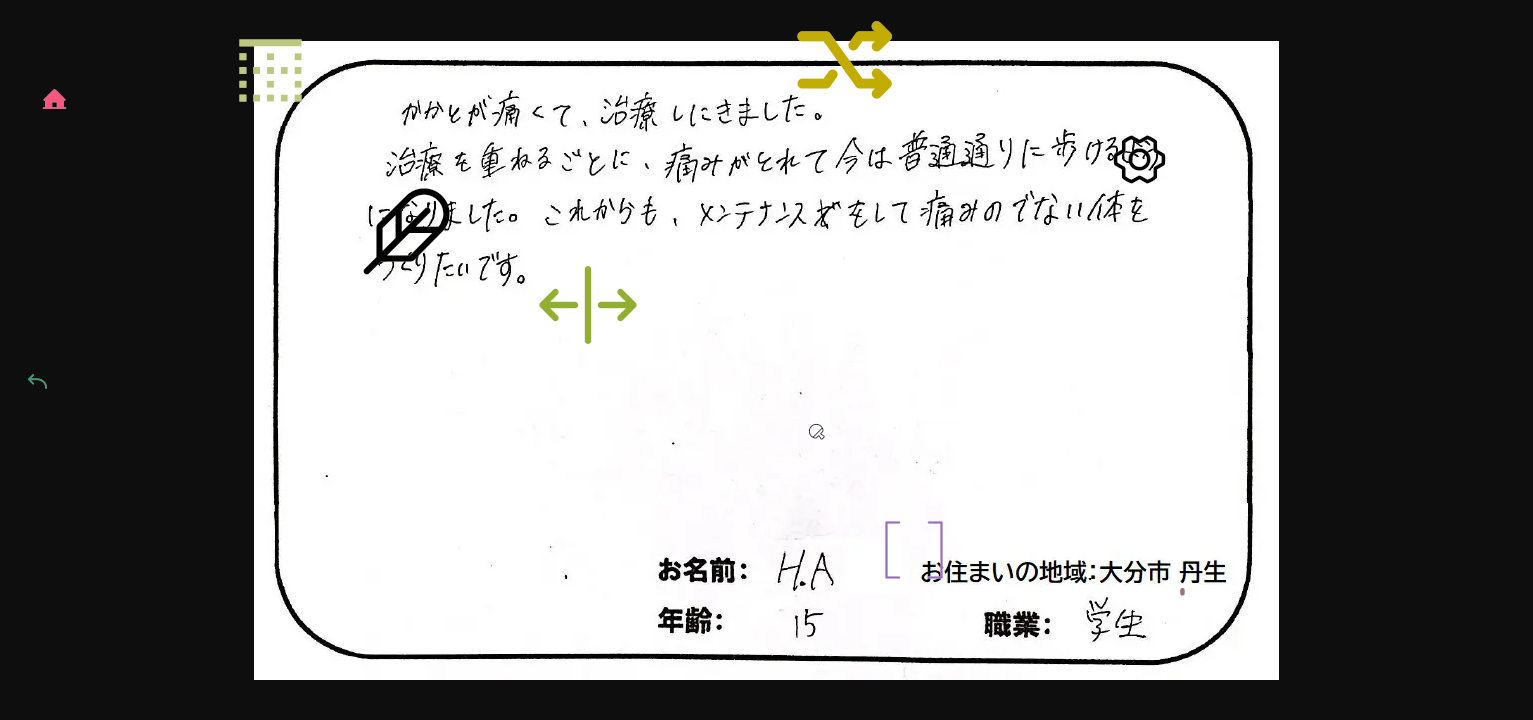  What do you see at coordinates (54, 99) in the screenshot?
I see `navigate to home screen` at bounding box center [54, 99].